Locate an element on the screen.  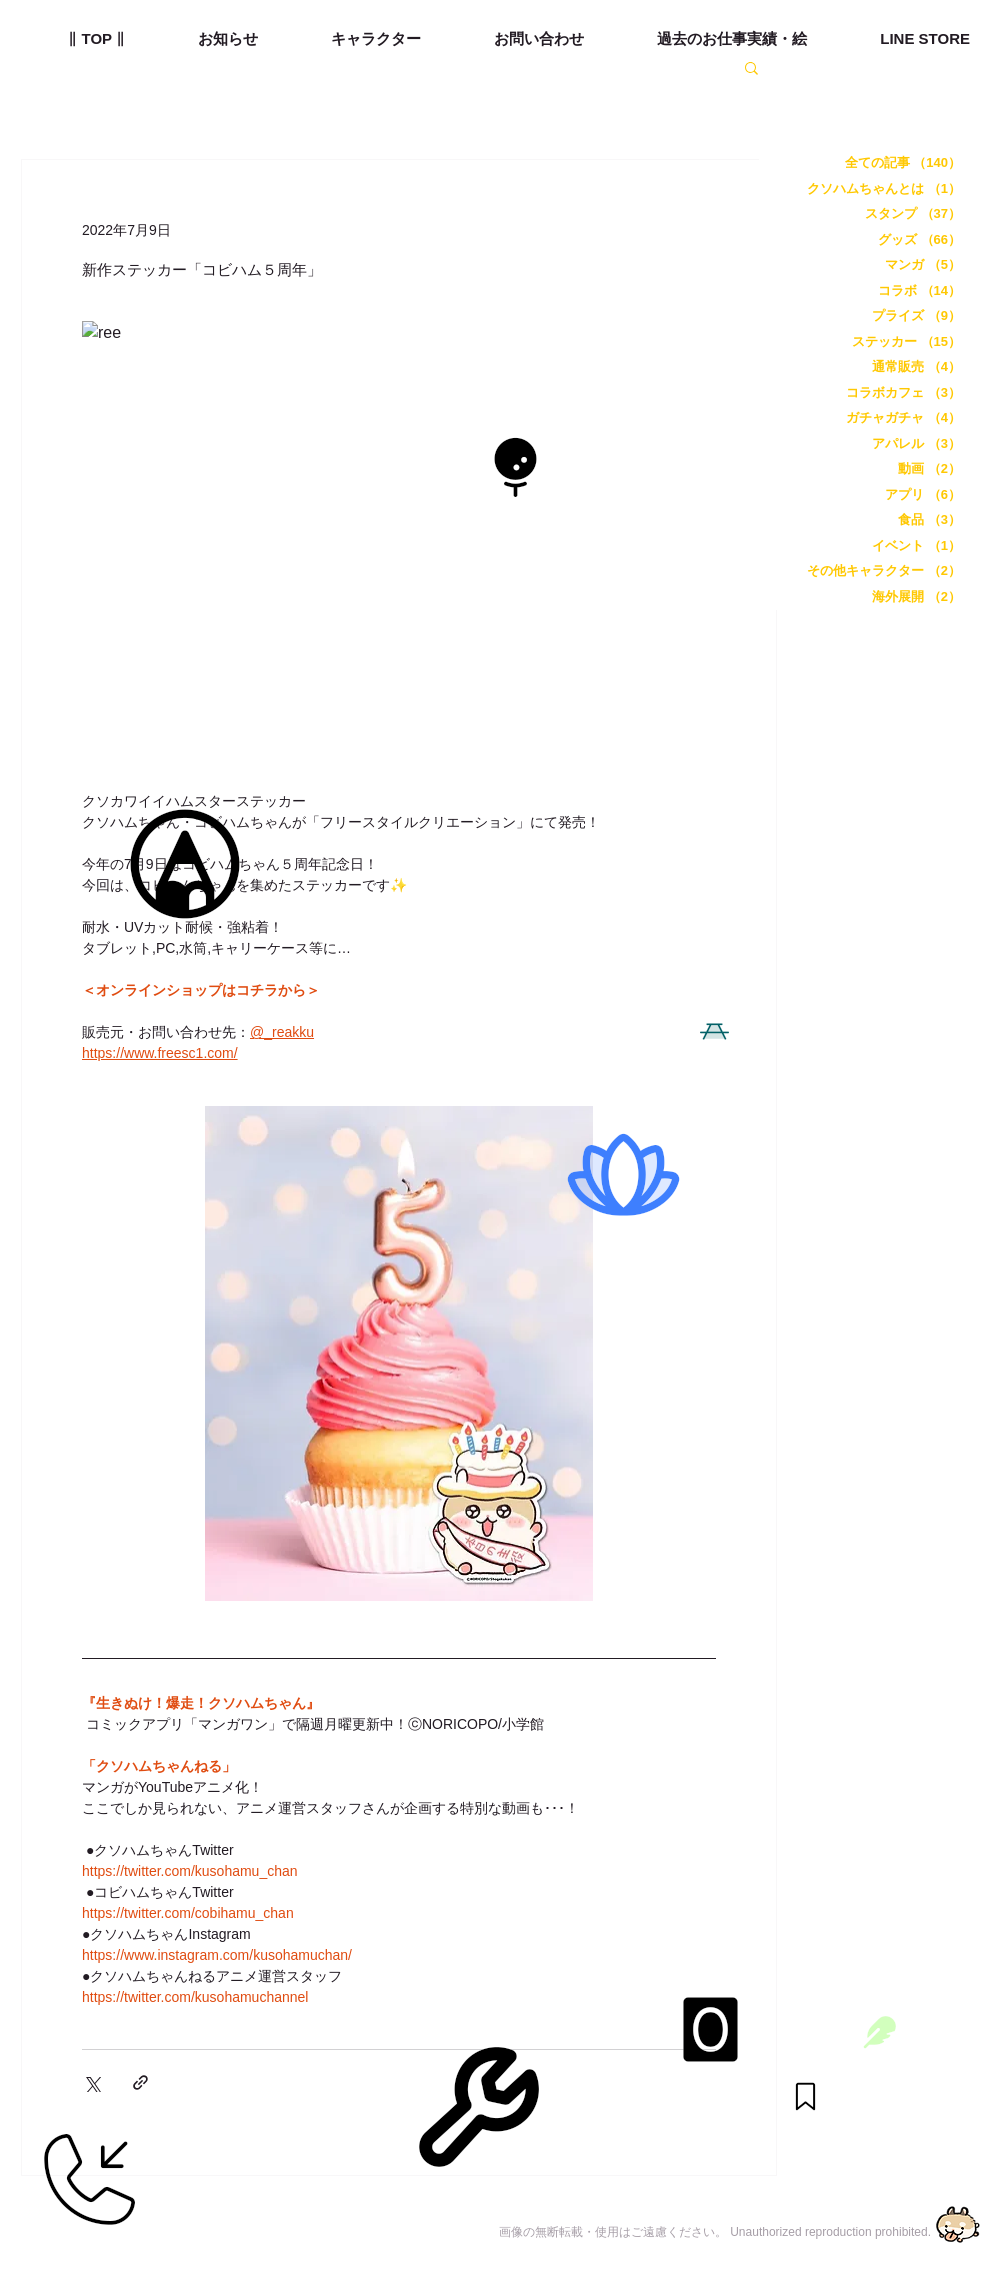
save this item for later is located at coordinates (805, 2096).